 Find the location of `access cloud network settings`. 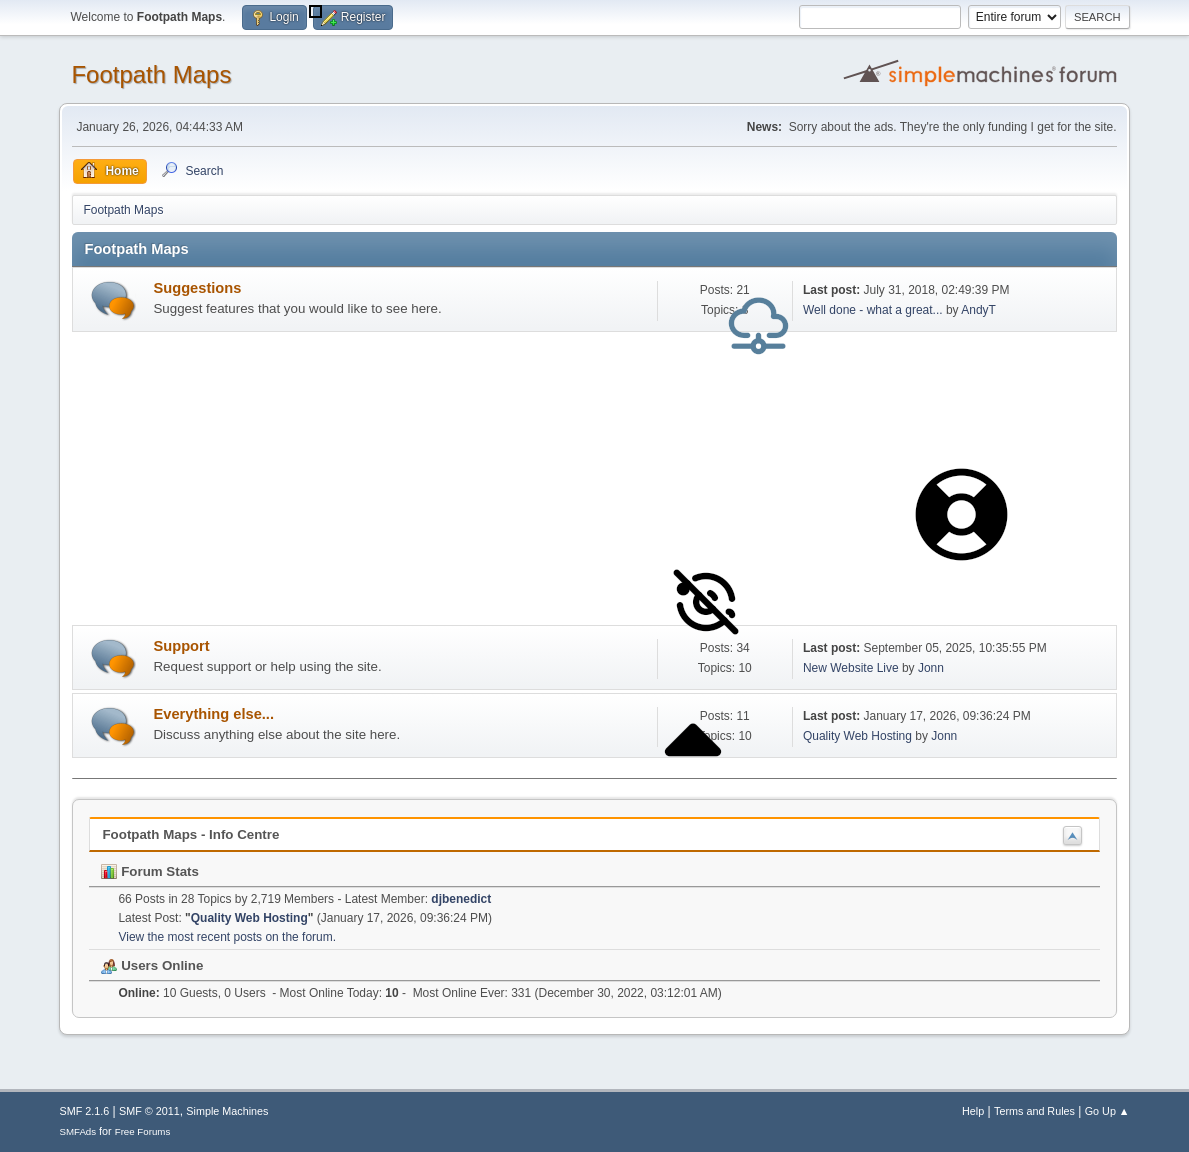

access cloud network settings is located at coordinates (758, 324).